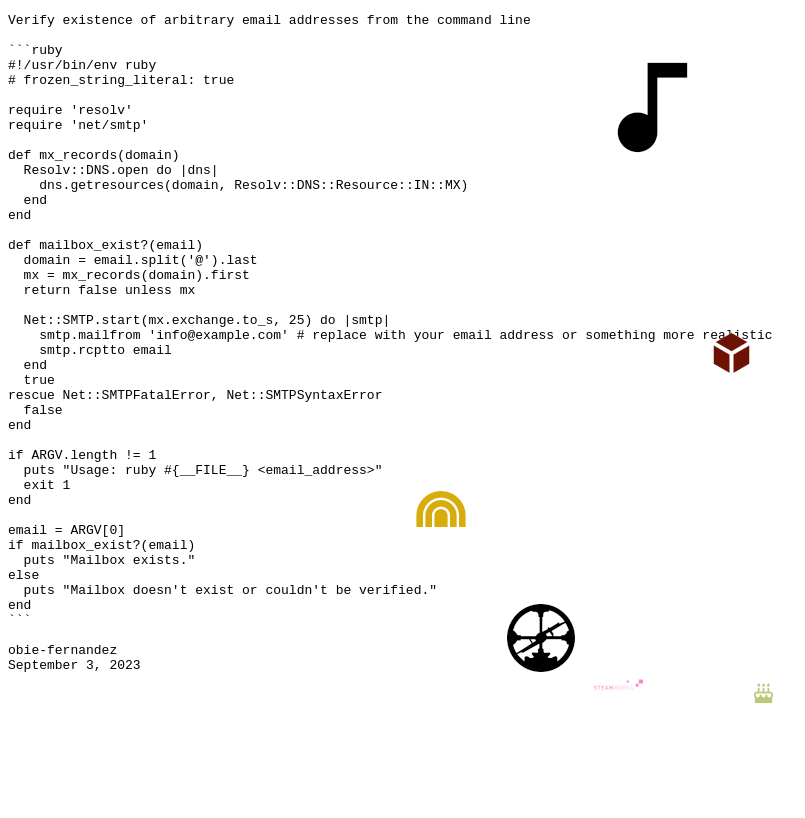 Image resolution: width=805 pixels, height=818 pixels. Describe the element at coordinates (618, 684) in the screenshot. I see `access steamworks developer portal` at that location.